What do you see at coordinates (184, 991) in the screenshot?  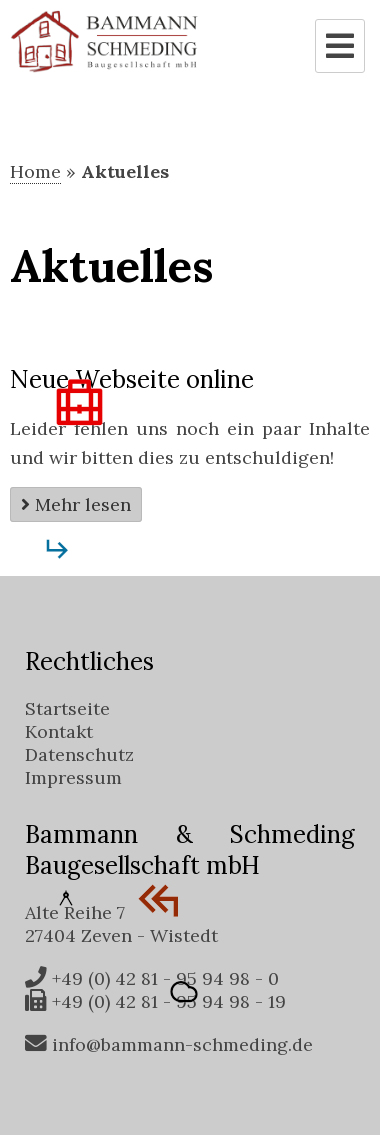 I see `indicates cloudy weather conditions` at bounding box center [184, 991].